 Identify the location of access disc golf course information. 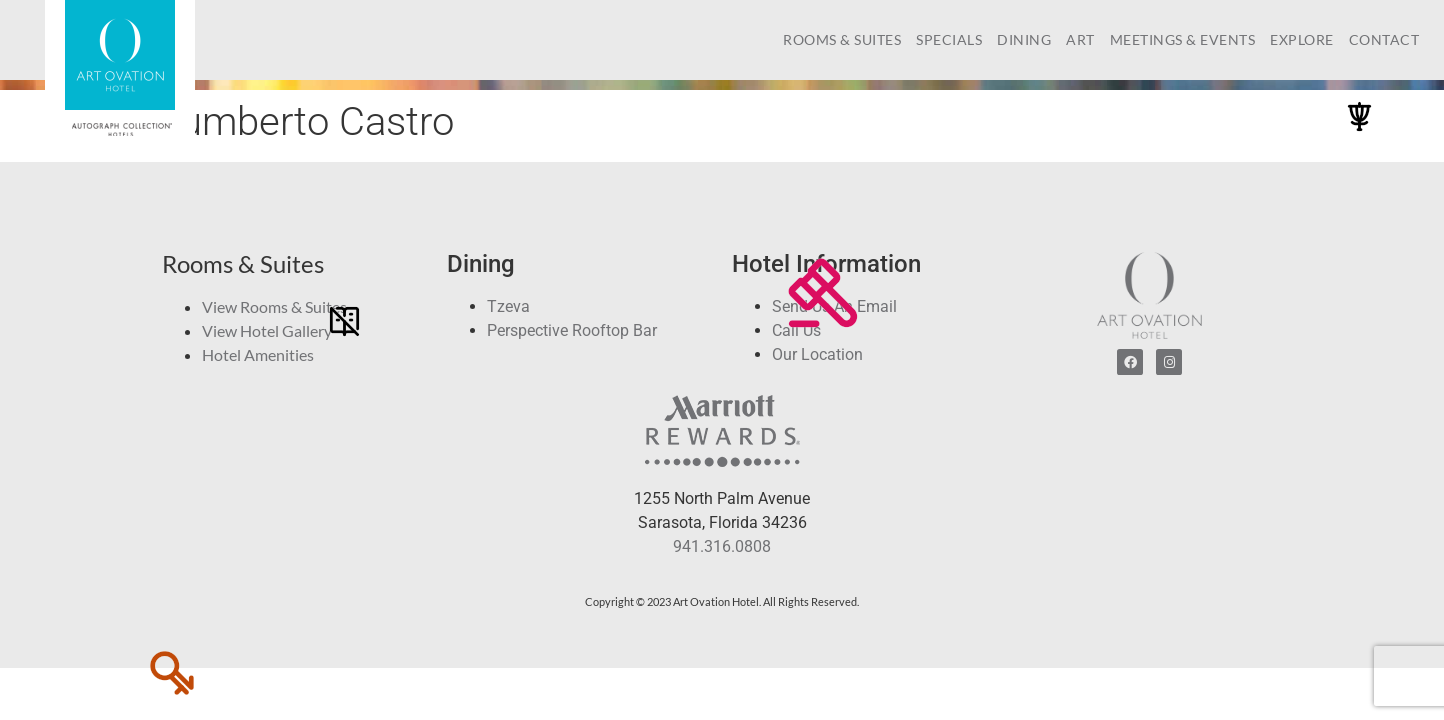
(1359, 116).